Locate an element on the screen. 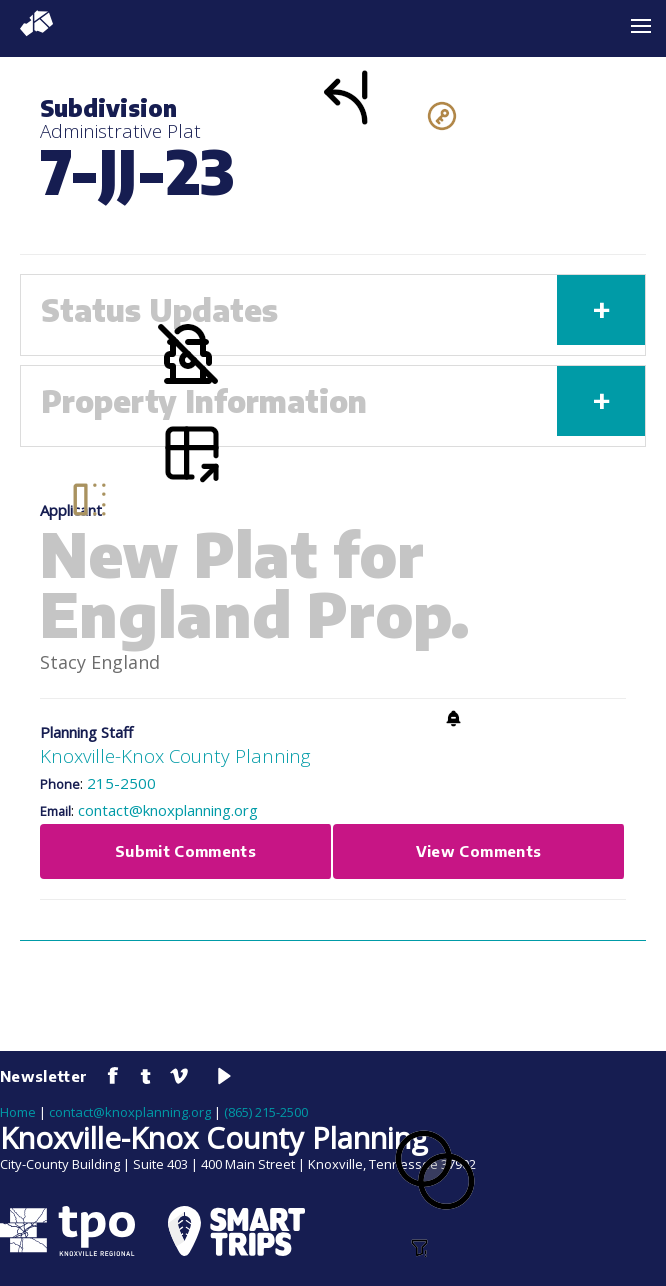 Image resolution: width=666 pixels, height=1286 pixels. intersect or merge two shapes is located at coordinates (435, 1170).